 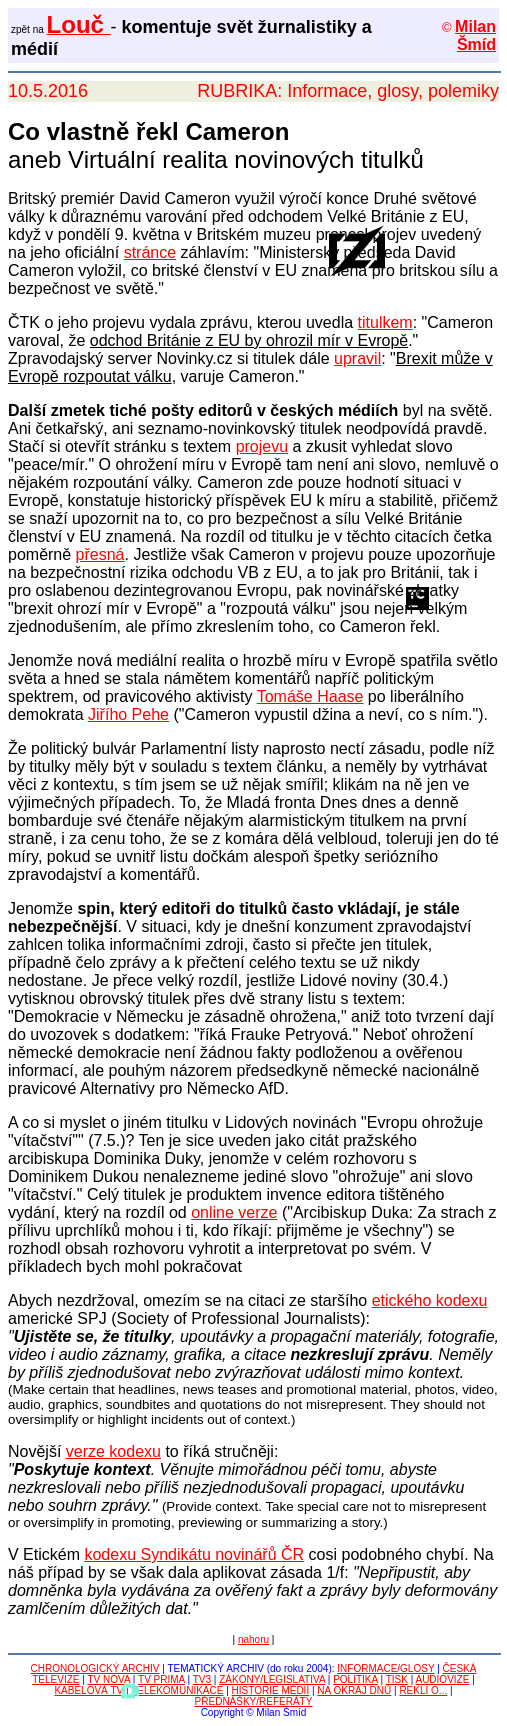 What do you see at coordinates (417, 598) in the screenshot?
I see `open teamcity build server` at bounding box center [417, 598].